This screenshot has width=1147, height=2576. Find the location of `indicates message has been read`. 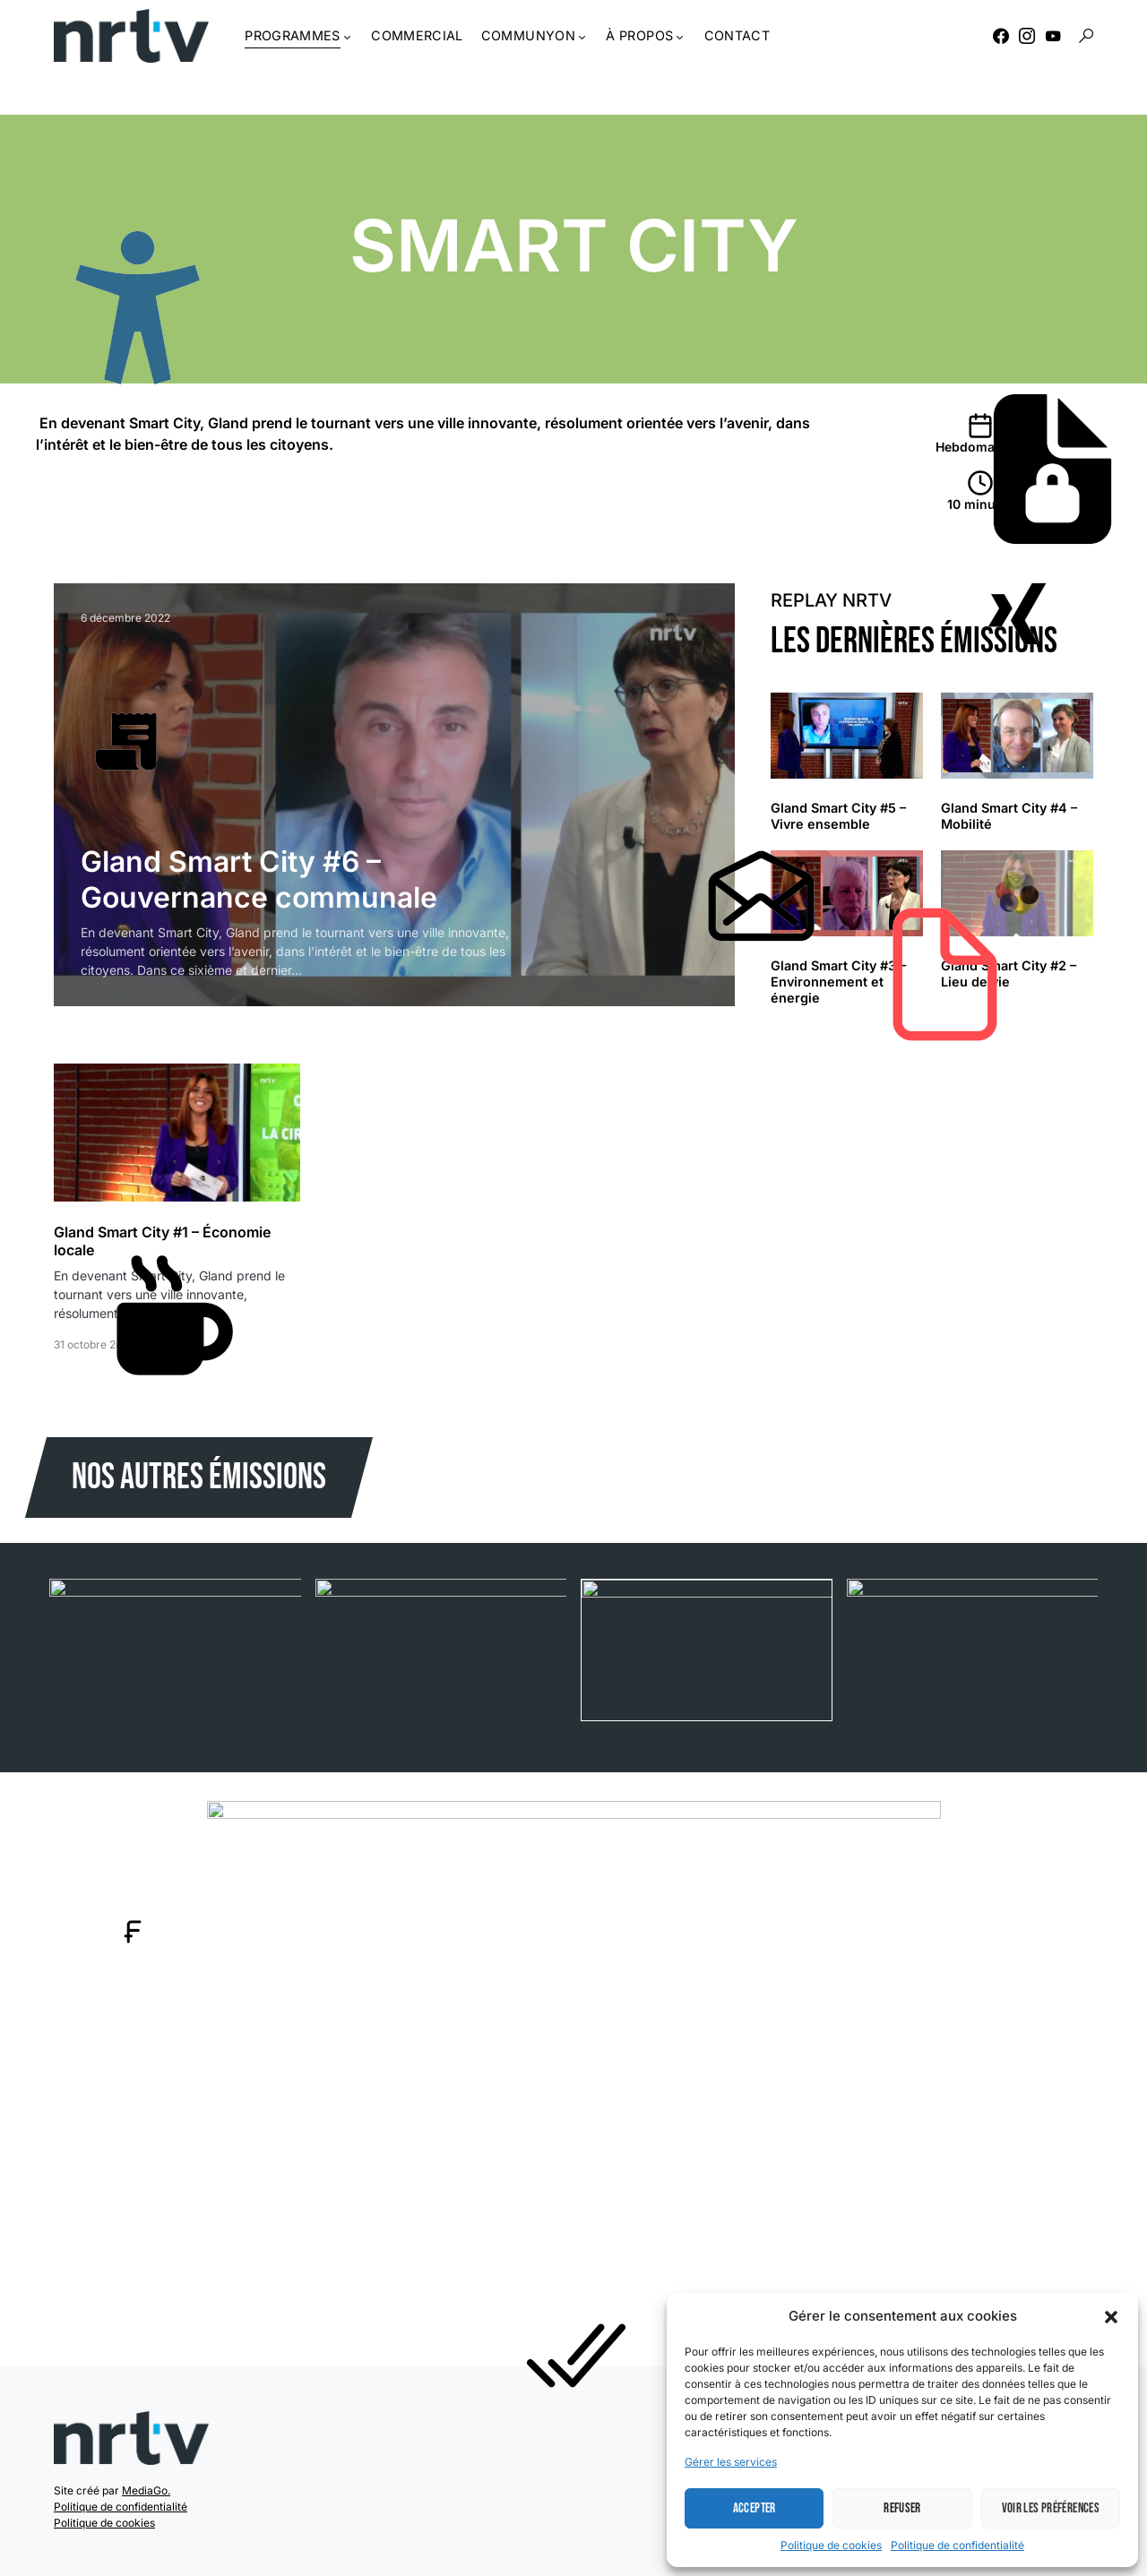

indicates message has been read is located at coordinates (576, 2356).